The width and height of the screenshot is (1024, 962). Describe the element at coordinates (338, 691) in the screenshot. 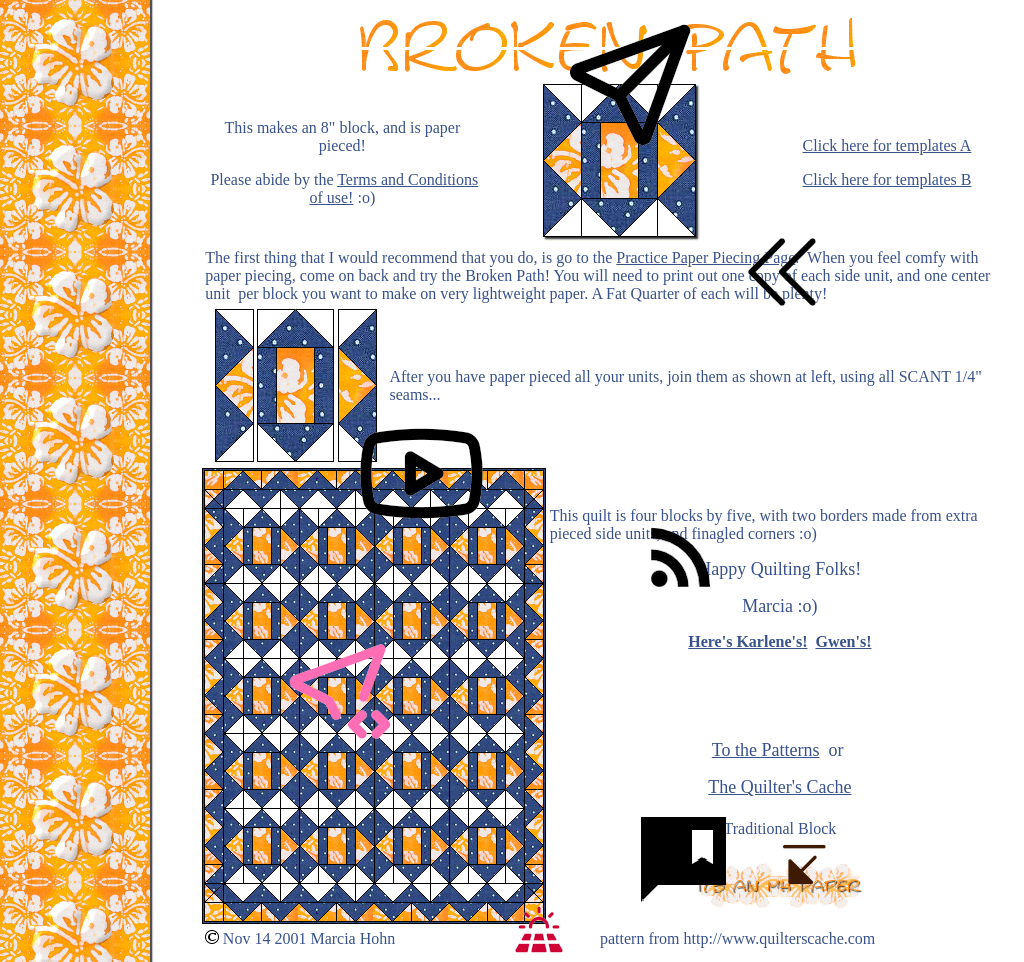

I see `access location-based developer tools` at that location.